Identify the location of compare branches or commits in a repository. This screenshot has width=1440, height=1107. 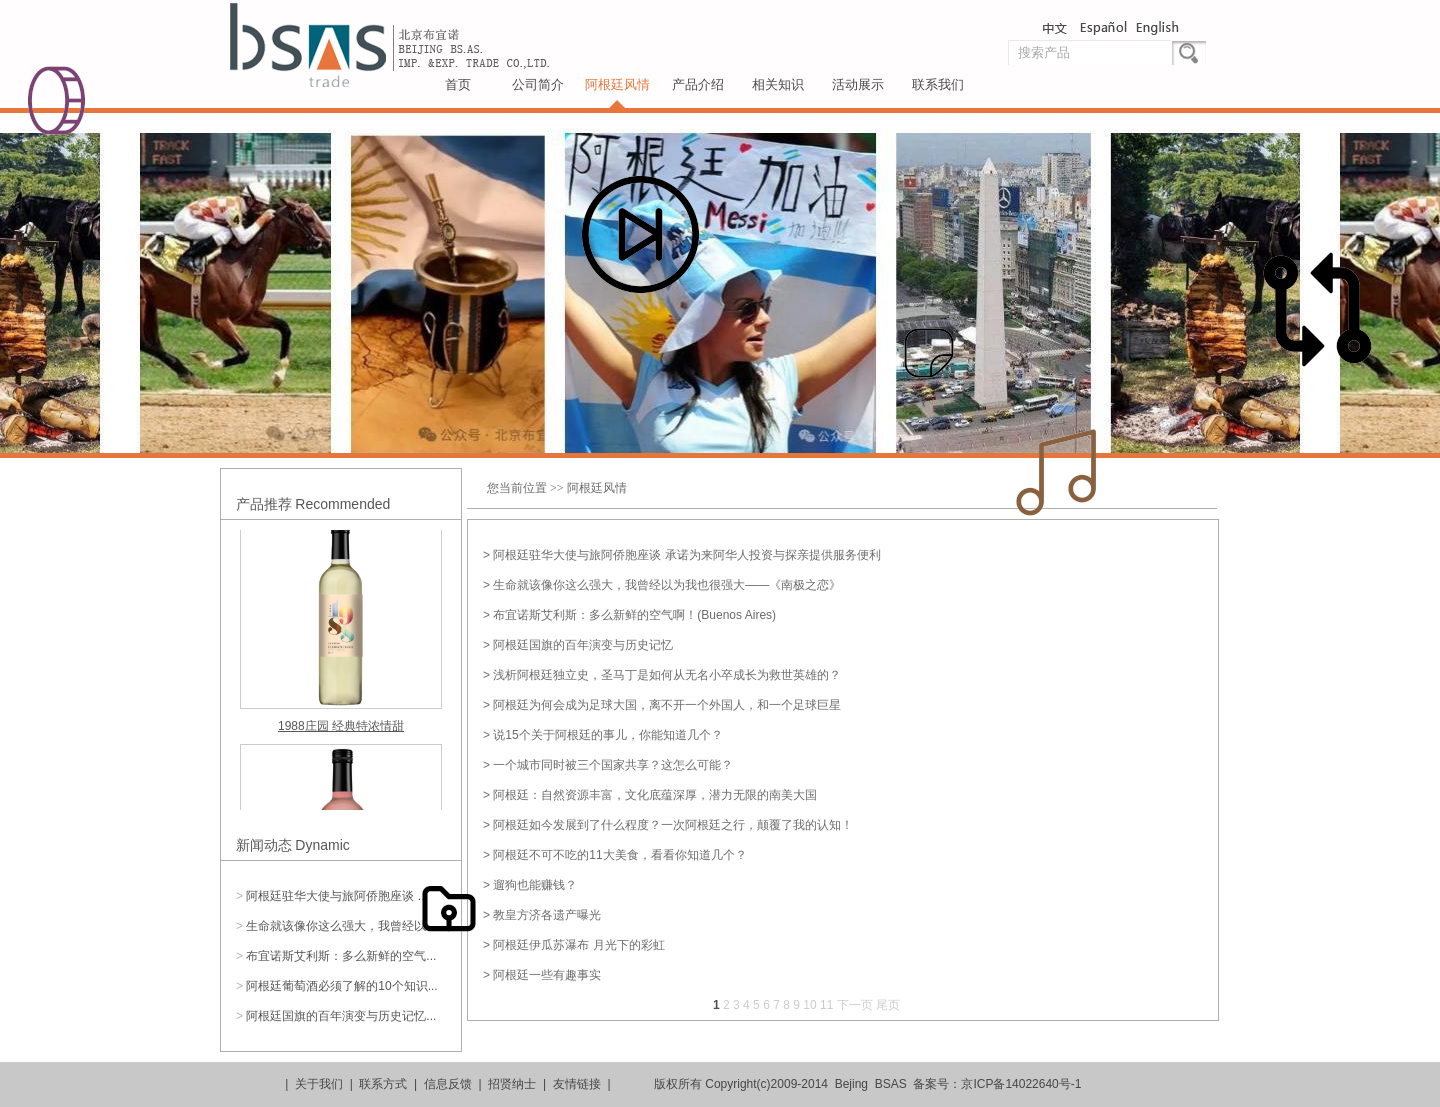
(1317, 309).